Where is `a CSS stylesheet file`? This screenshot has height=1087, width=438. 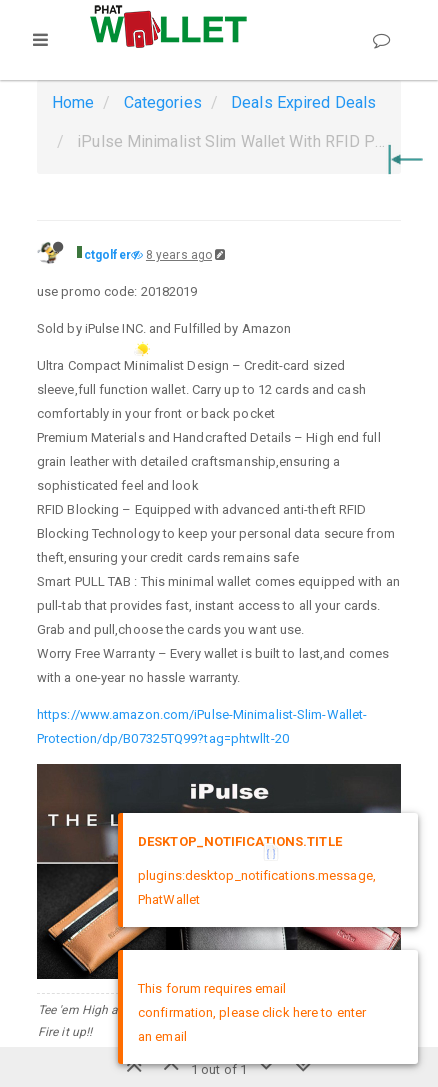
a CSS stylesheet file is located at coordinates (271, 852).